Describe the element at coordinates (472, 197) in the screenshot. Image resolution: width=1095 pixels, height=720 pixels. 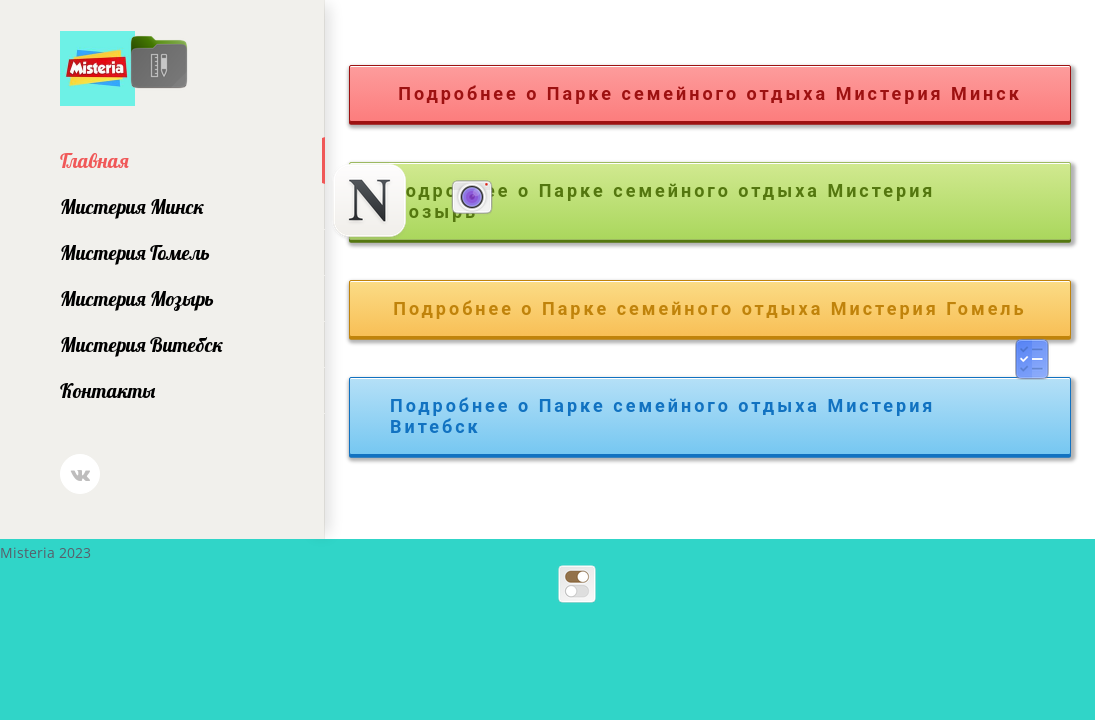
I see `open webcamoid camera application` at that location.